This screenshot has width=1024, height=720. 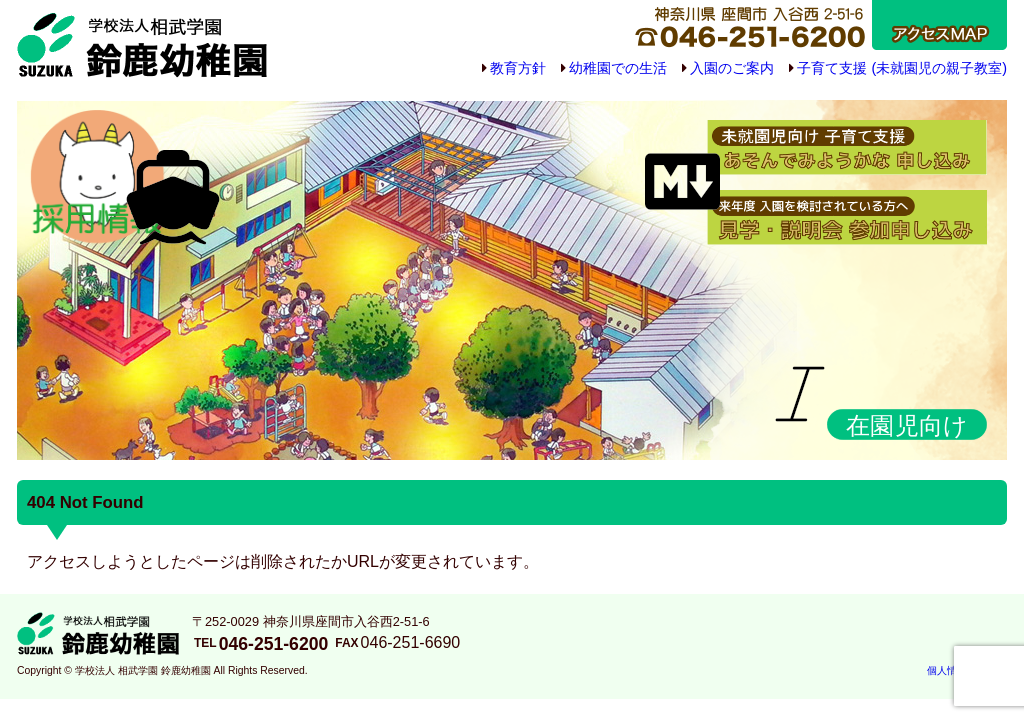 What do you see at coordinates (800, 394) in the screenshot?
I see `apply italic formatting to selected text` at bounding box center [800, 394].